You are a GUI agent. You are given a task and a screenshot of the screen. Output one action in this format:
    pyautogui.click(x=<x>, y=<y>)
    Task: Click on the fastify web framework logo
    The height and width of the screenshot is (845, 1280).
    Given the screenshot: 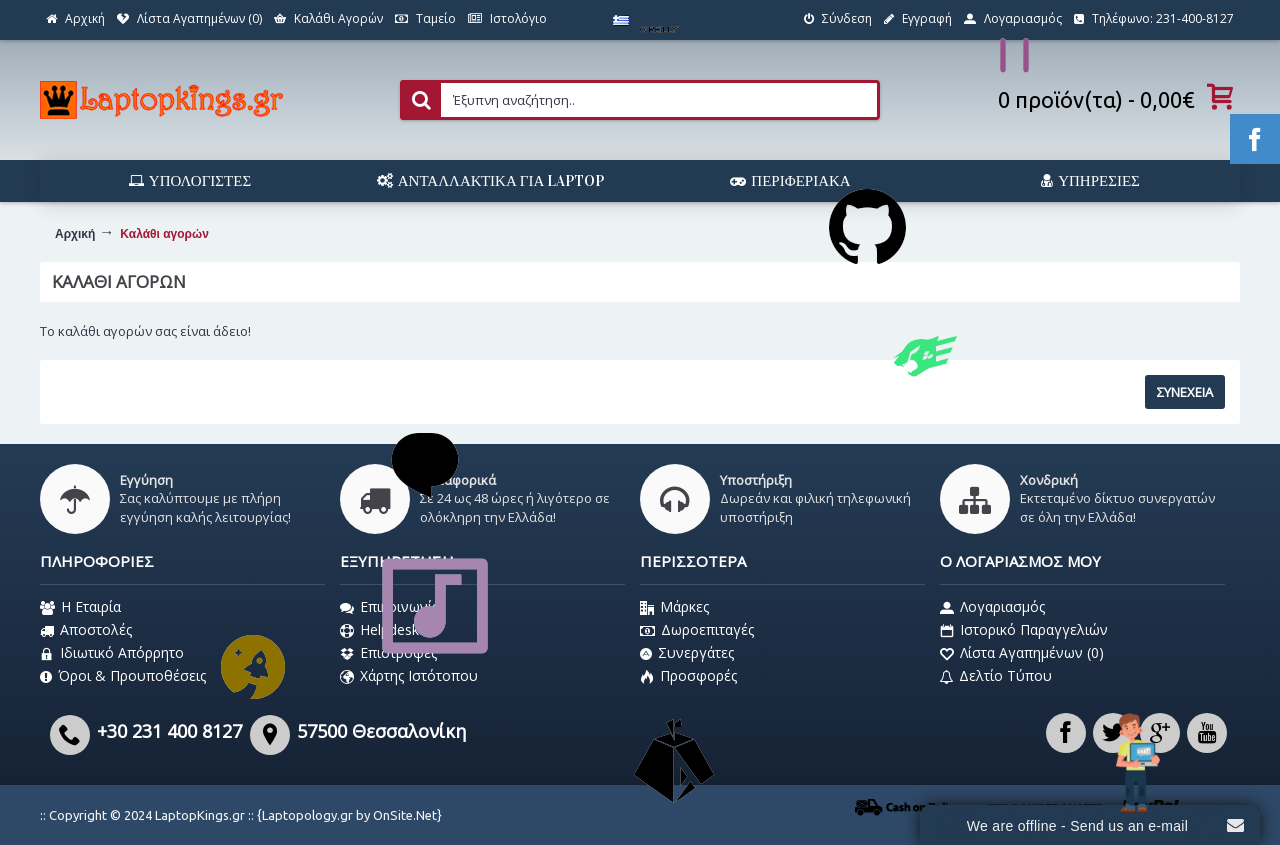 What is the action you would take?
    pyautogui.click(x=925, y=356)
    